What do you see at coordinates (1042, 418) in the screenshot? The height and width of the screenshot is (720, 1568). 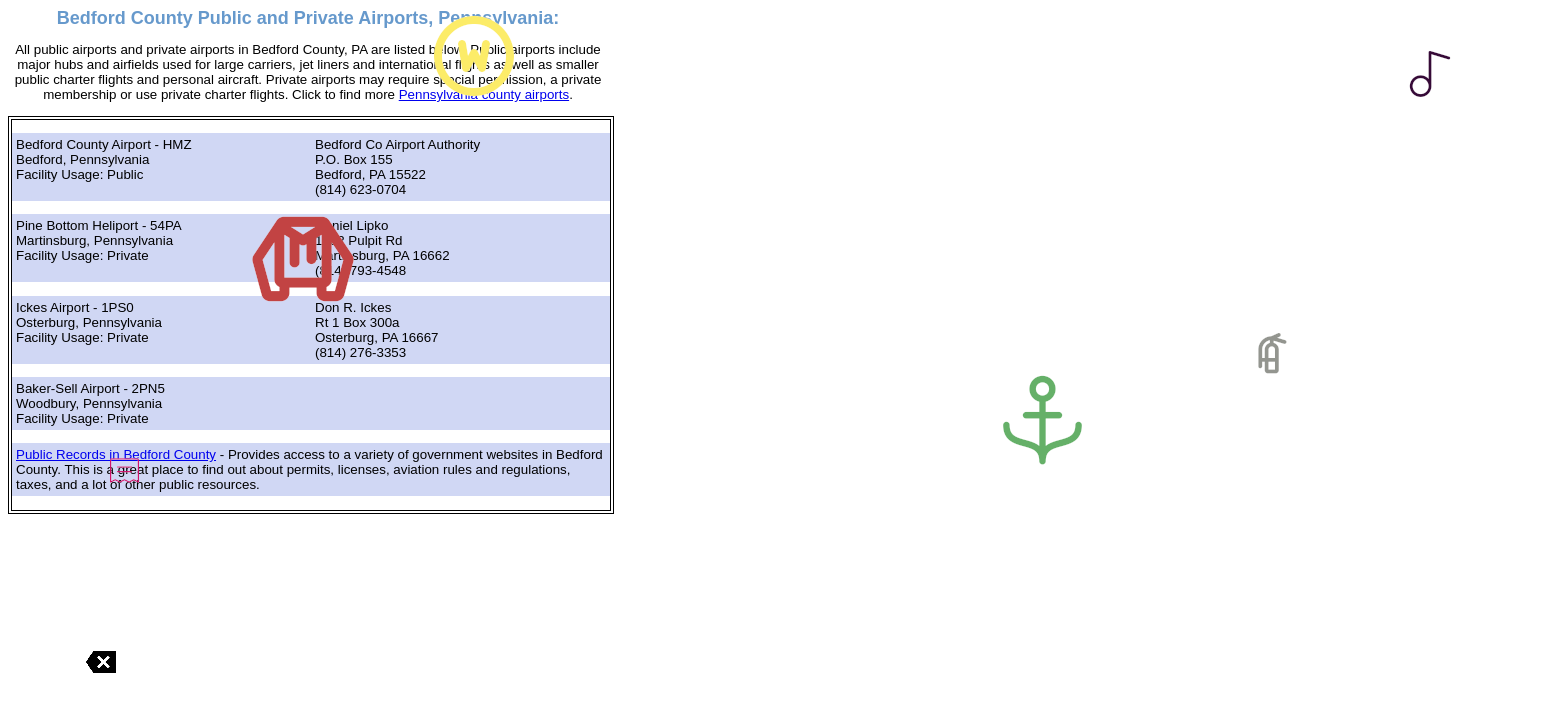 I see `anchor link to a specific section on a page` at bounding box center [1042, 418].